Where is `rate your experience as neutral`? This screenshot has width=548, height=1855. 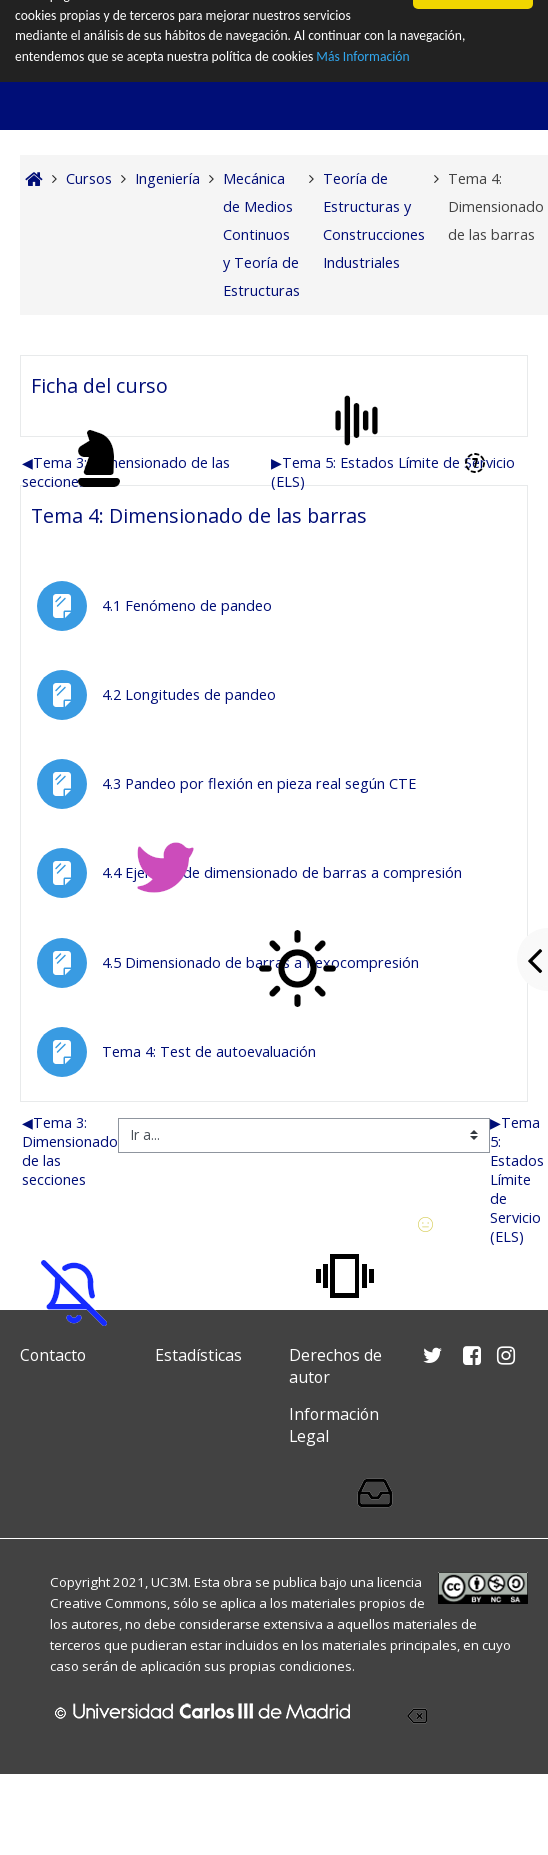
rate your experience as neutral is located at coordinates (425, 1224).